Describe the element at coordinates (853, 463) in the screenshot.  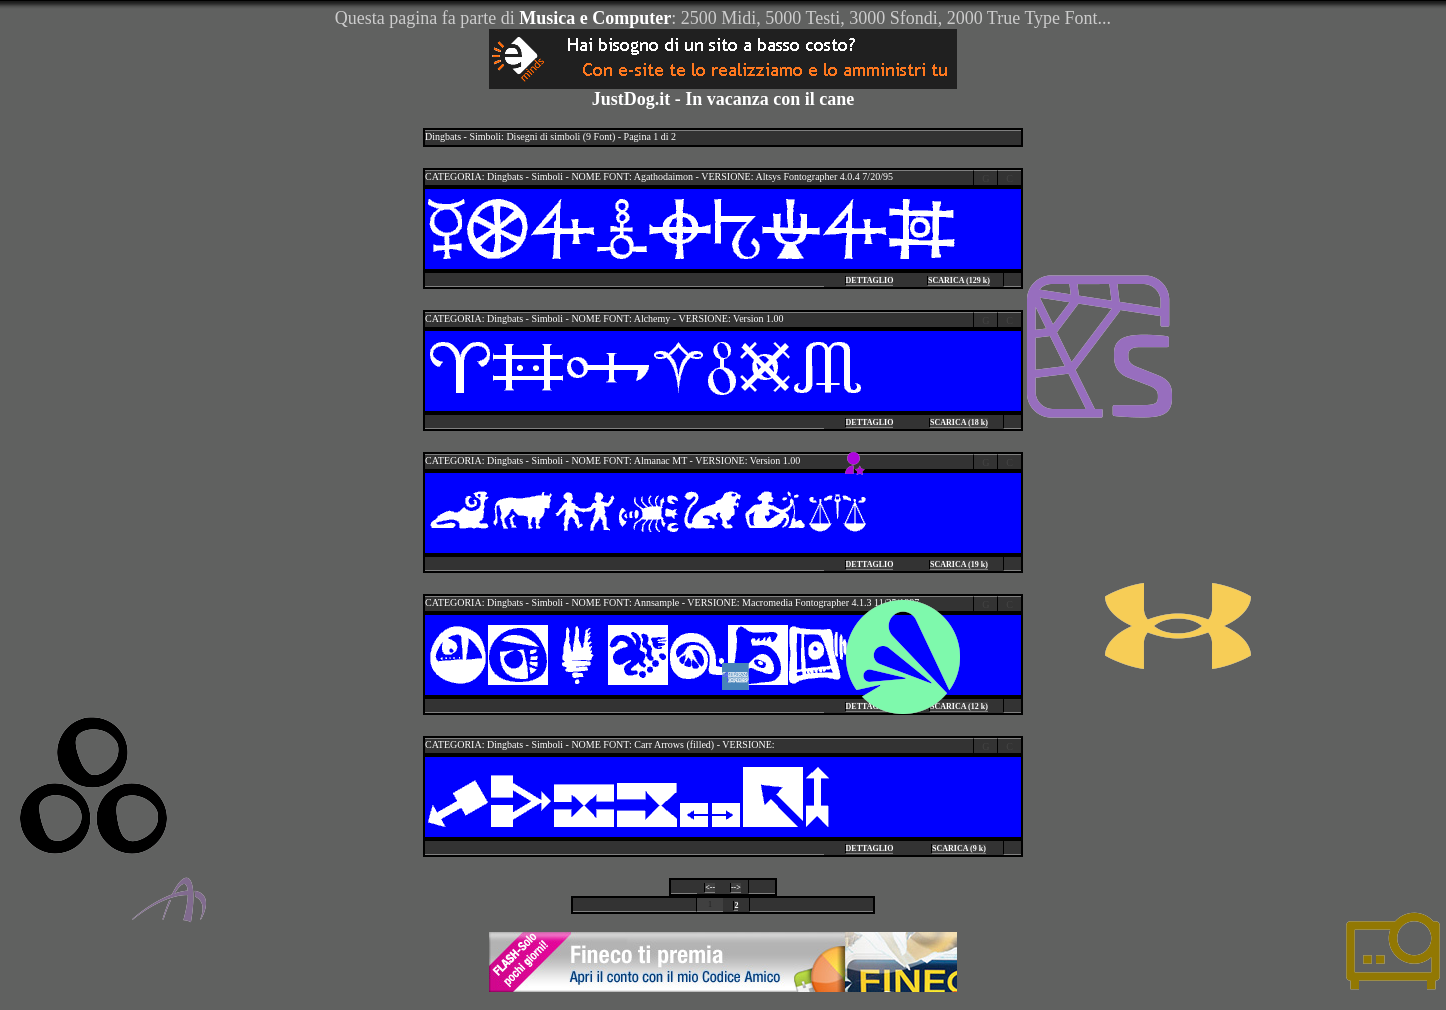
I see `view favorite or starred user` at that location.